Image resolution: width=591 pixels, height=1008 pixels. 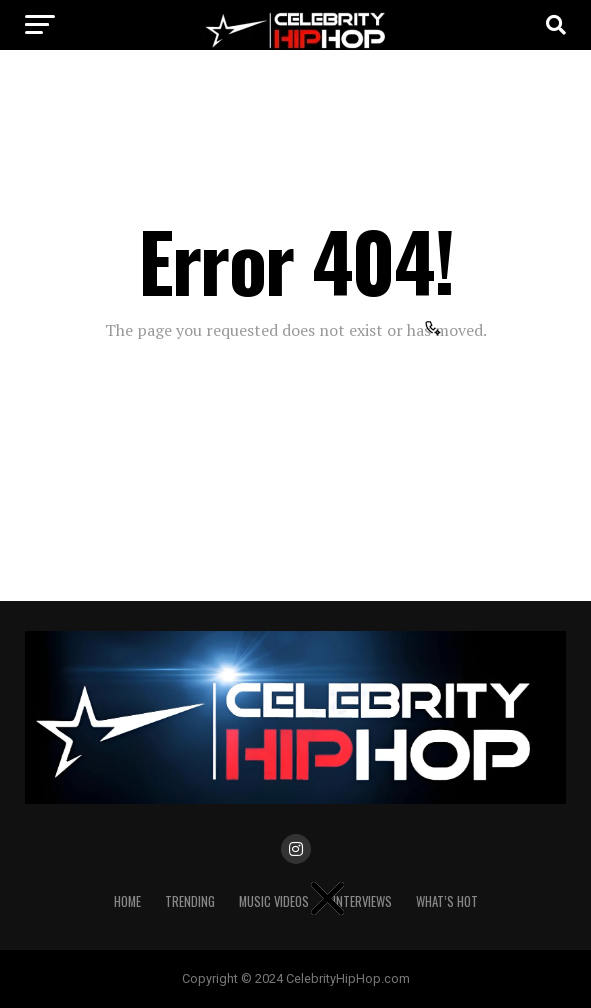 I want to click on AI-powered calling or smart call features, so click(x=432, y=327).